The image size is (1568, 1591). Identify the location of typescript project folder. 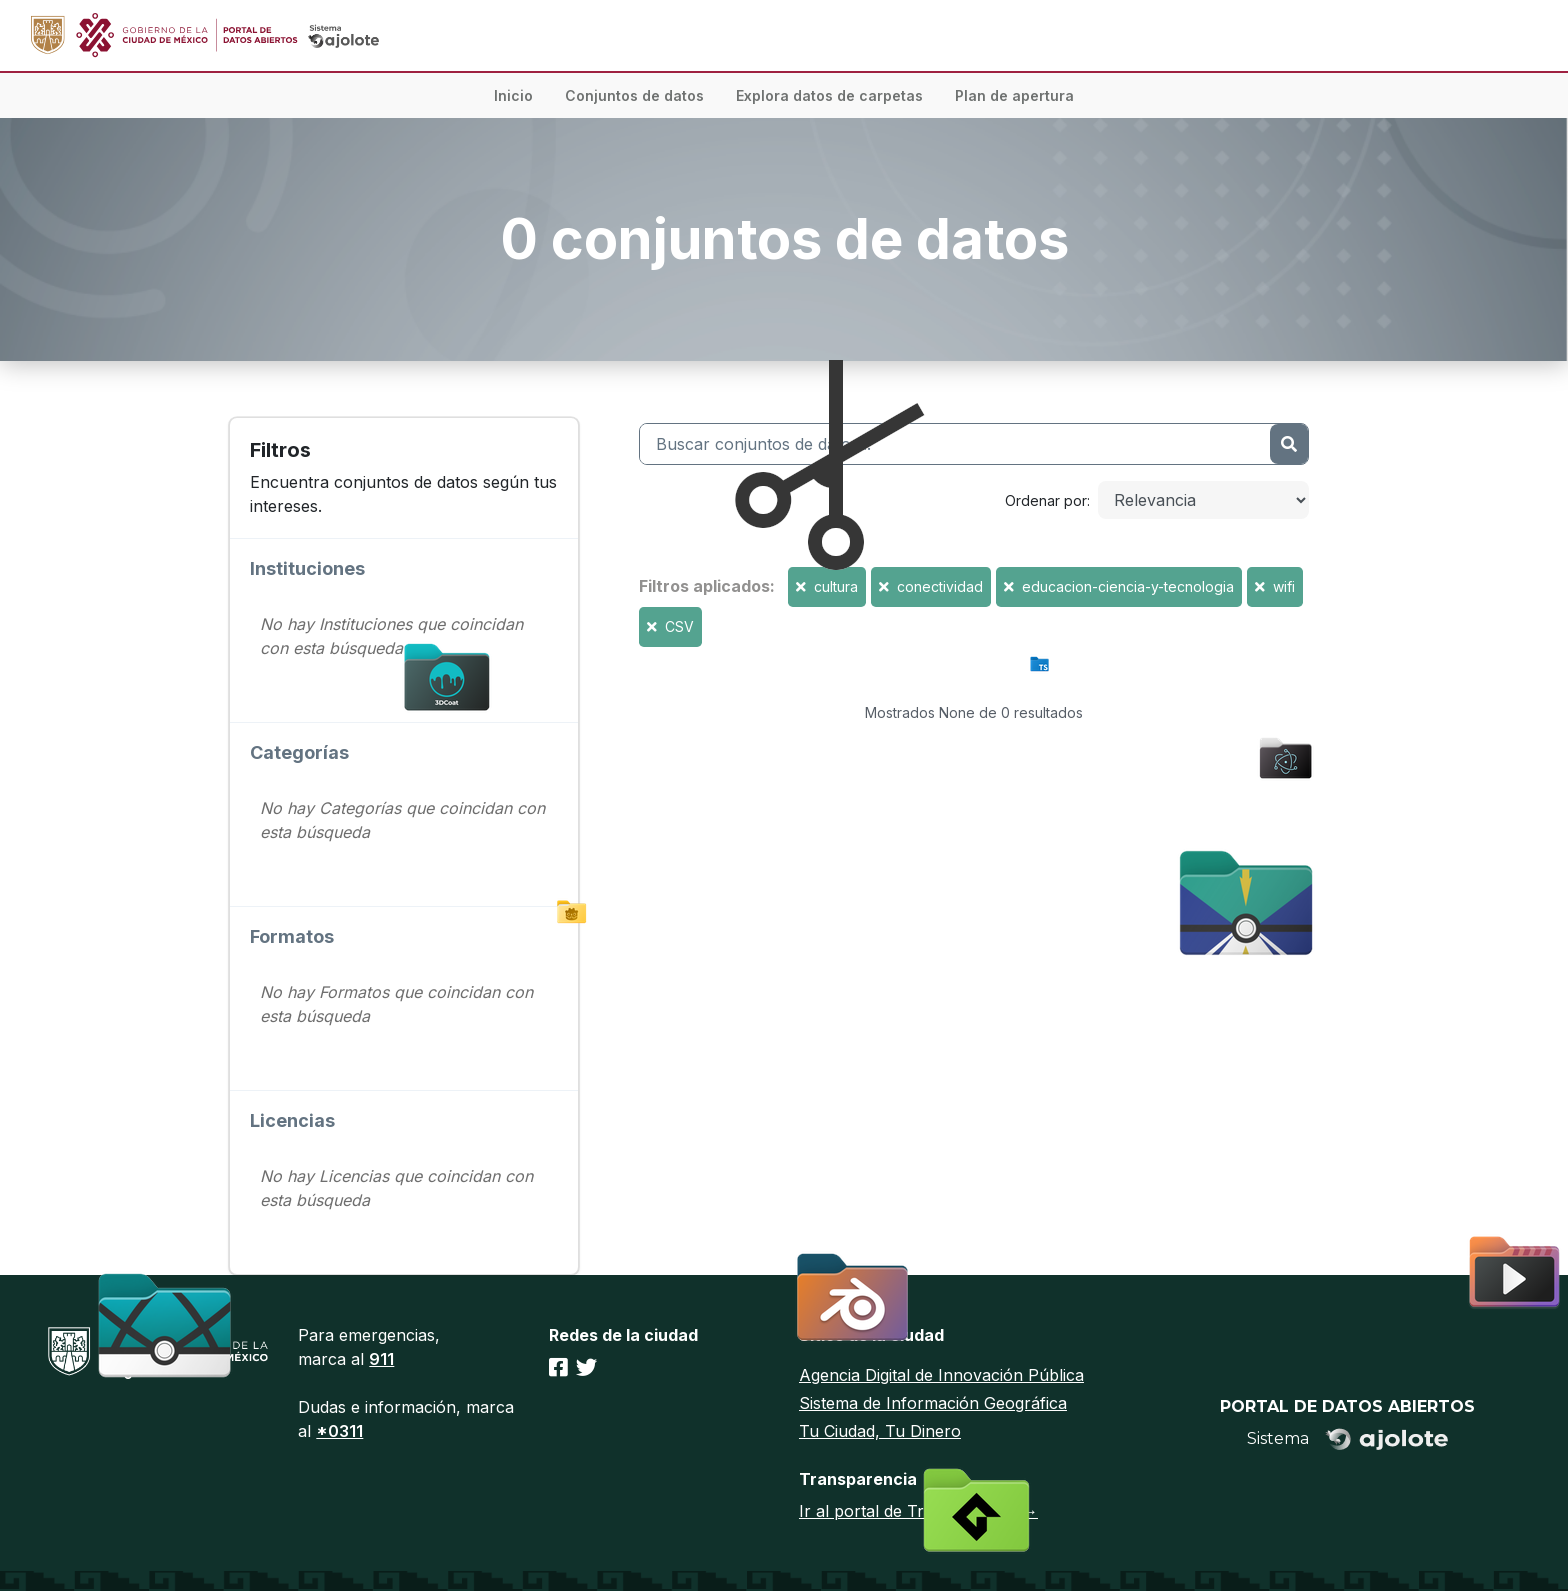
(1039, 664).